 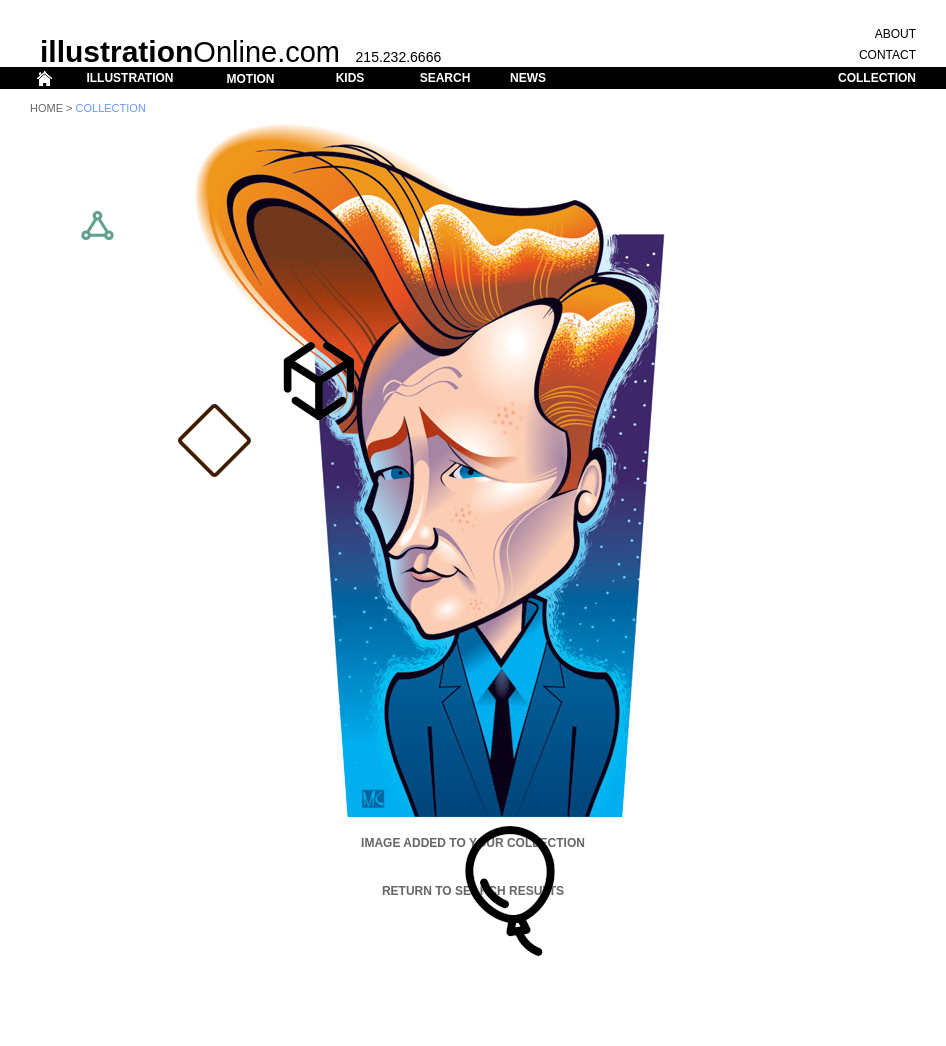 What do you see at coordinates (97, 225) in the screenshot?
I see `view ring network topology` at bounding box center [97, 225].